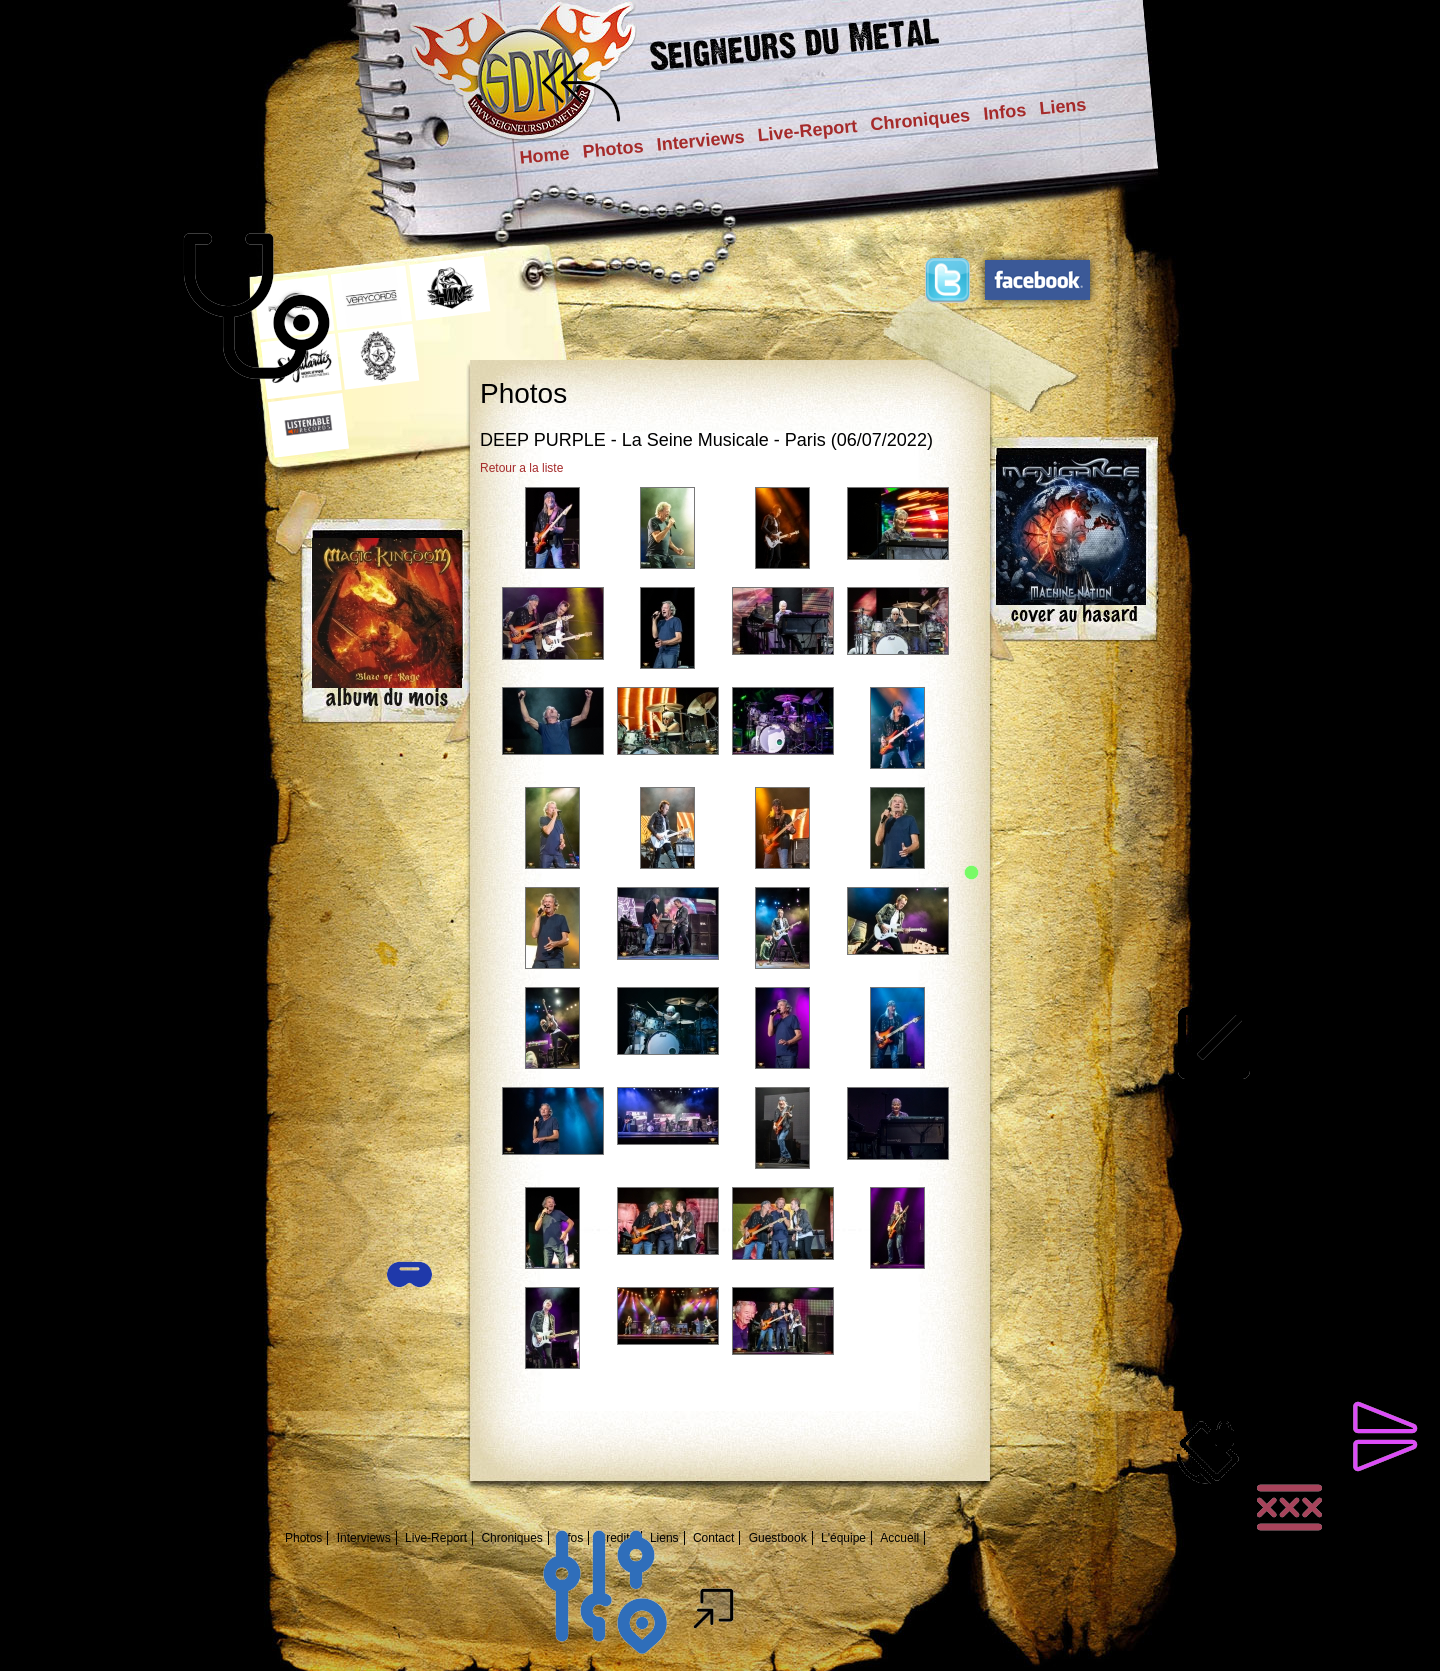 The height and width of the screenshot is (1671, 1440). What do you see at coordinates (1214, 1043) in the screenshot?
I see `open link in a new tab or window` at bounding box center [1214, 1043].